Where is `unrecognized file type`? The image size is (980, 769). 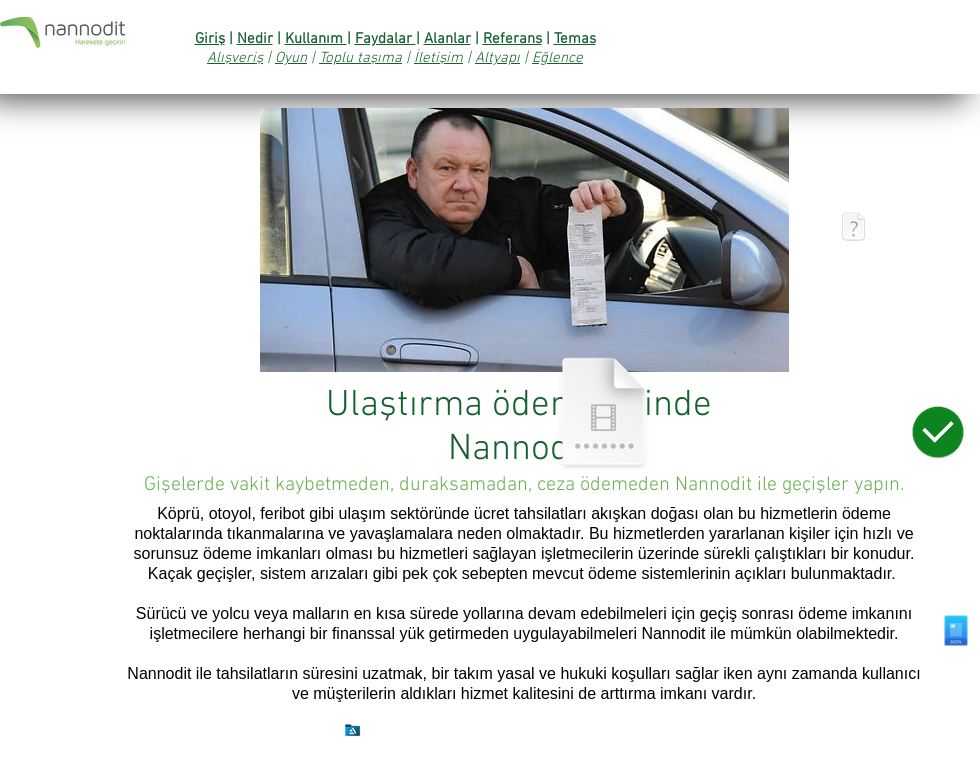
unrecognized file type is located at coordinates (853, 226).